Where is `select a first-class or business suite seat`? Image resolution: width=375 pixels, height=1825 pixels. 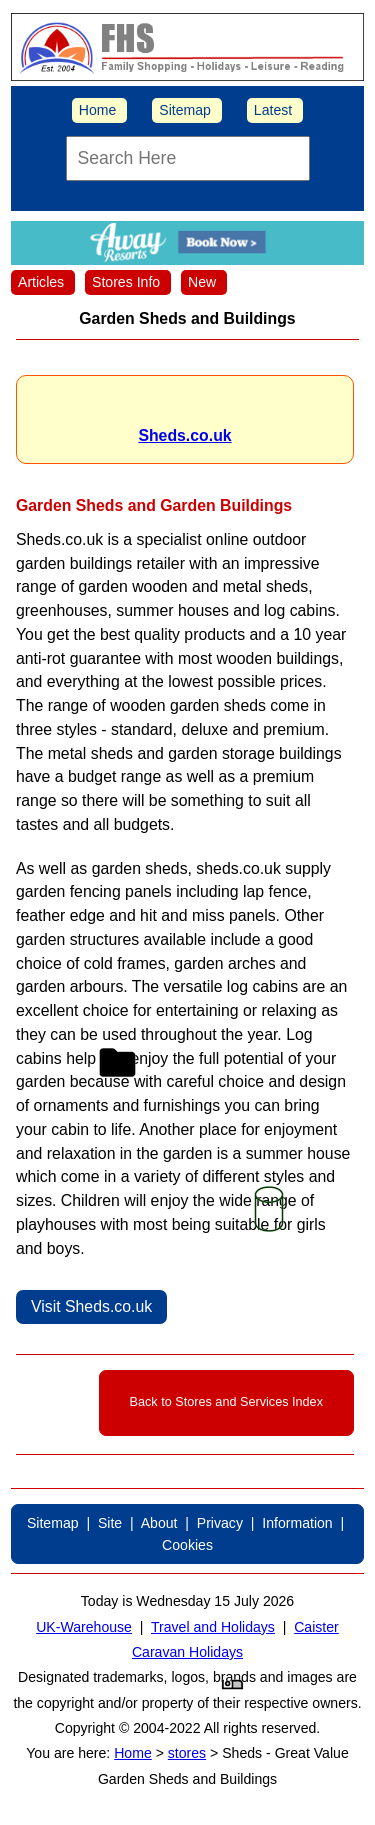 select a first-class or business suite seat is located at coordinates (232, 1684).